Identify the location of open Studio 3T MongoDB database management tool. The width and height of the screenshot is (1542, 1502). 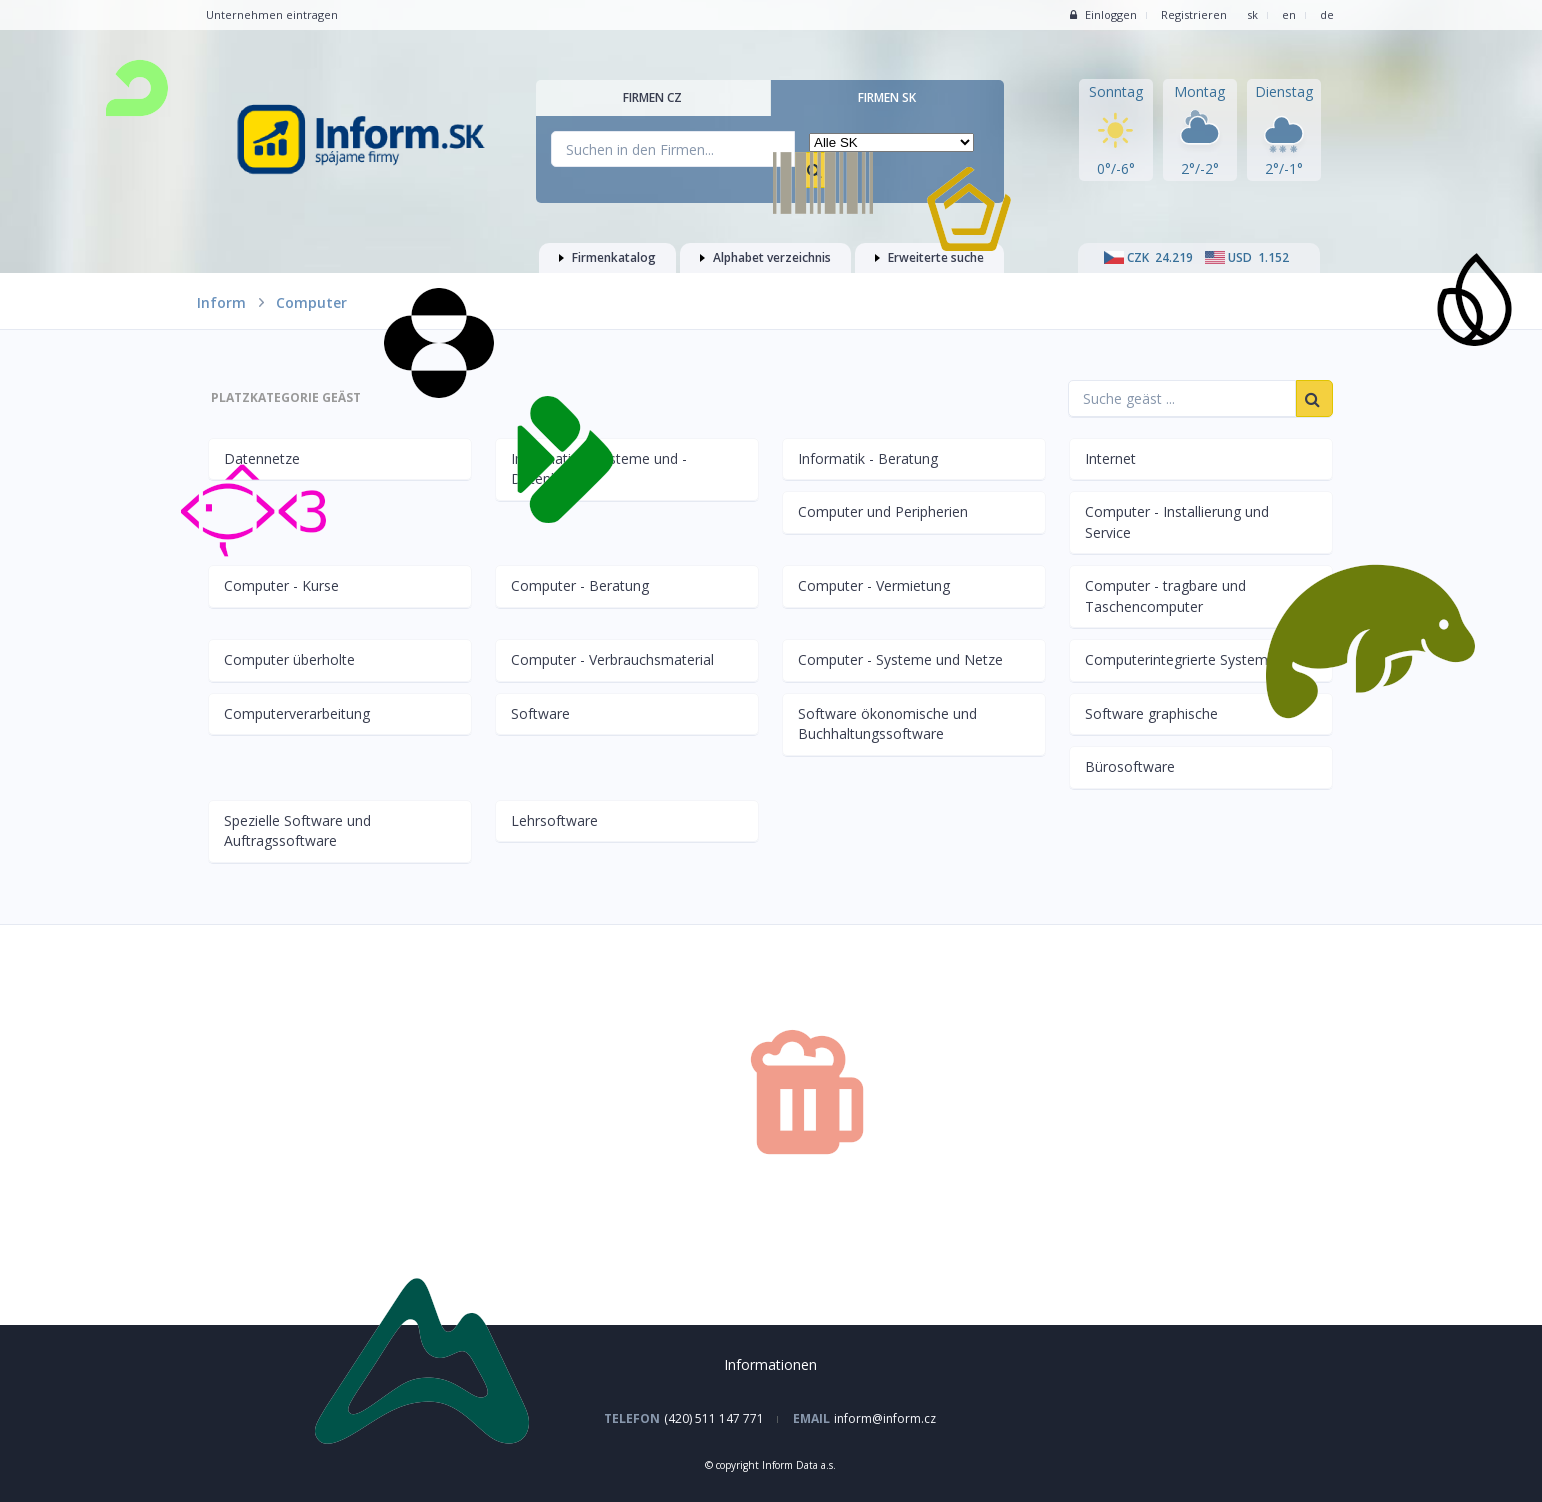
(1370, 641).